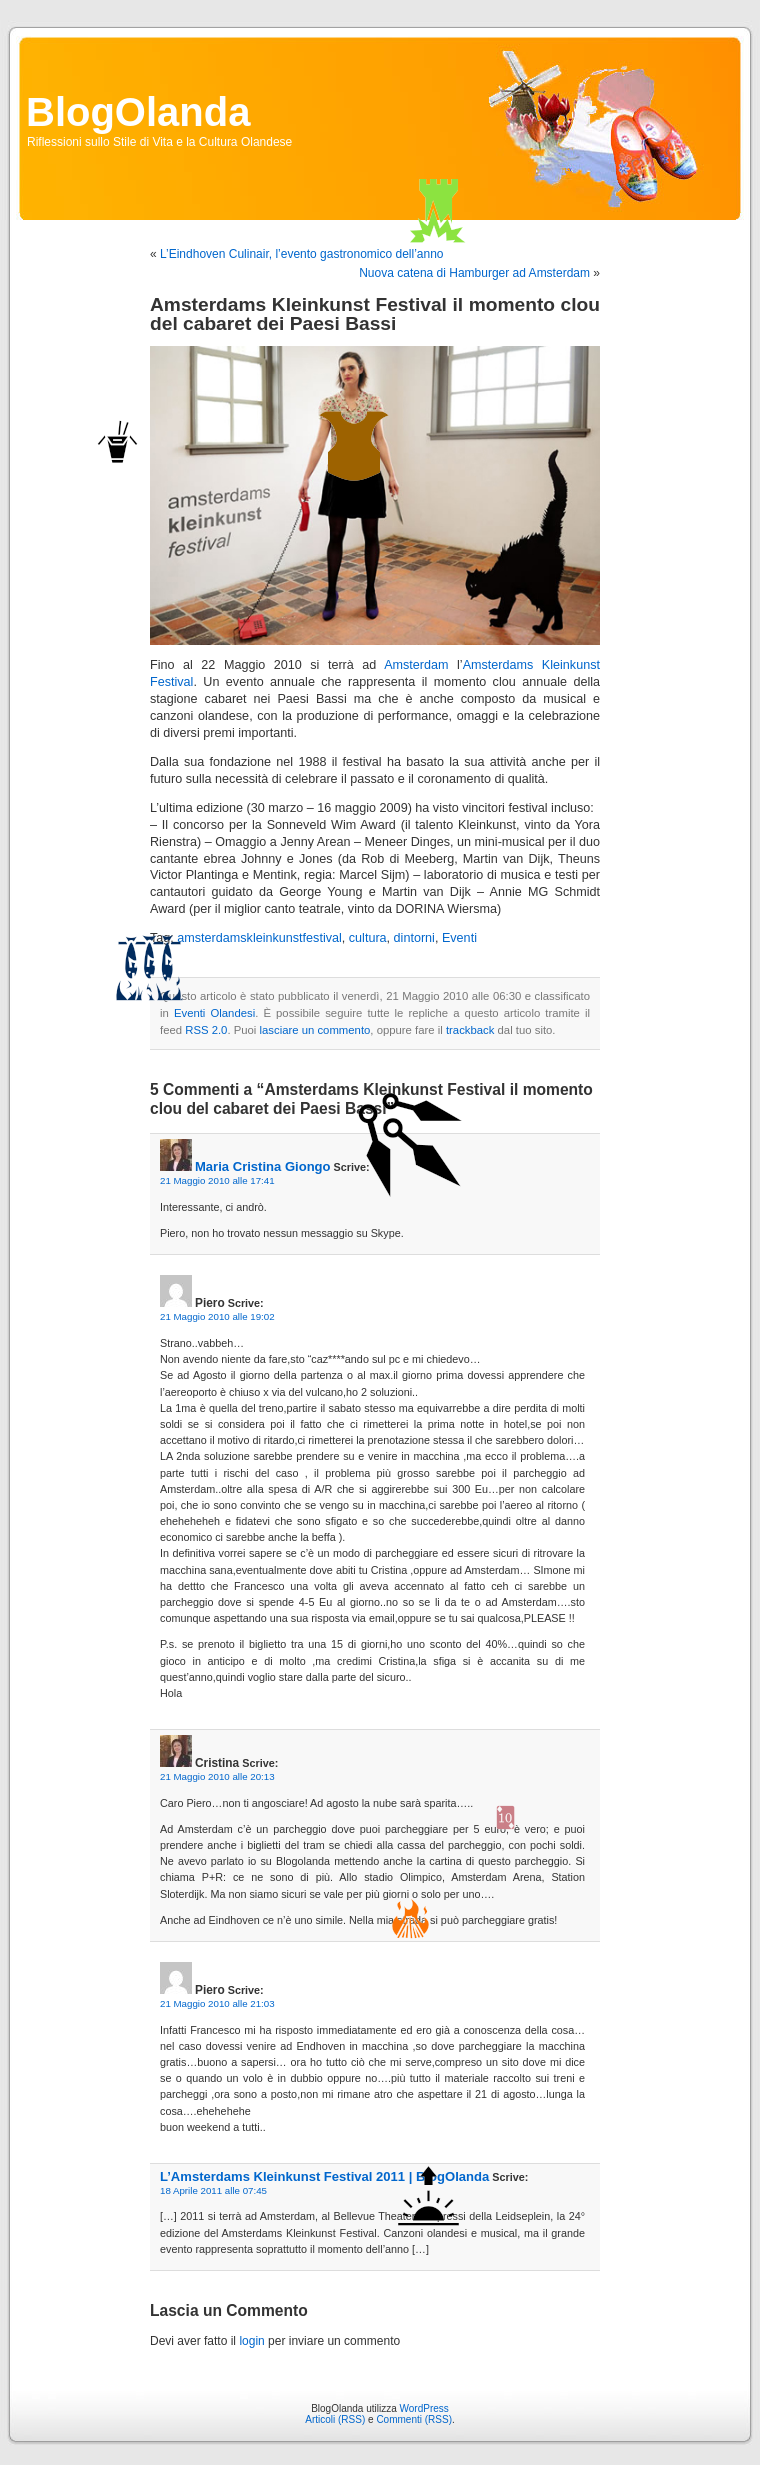 This screenshot has width=760, height=2465. I want to click on select thrown dagger weapon type, so click(410, 1145).